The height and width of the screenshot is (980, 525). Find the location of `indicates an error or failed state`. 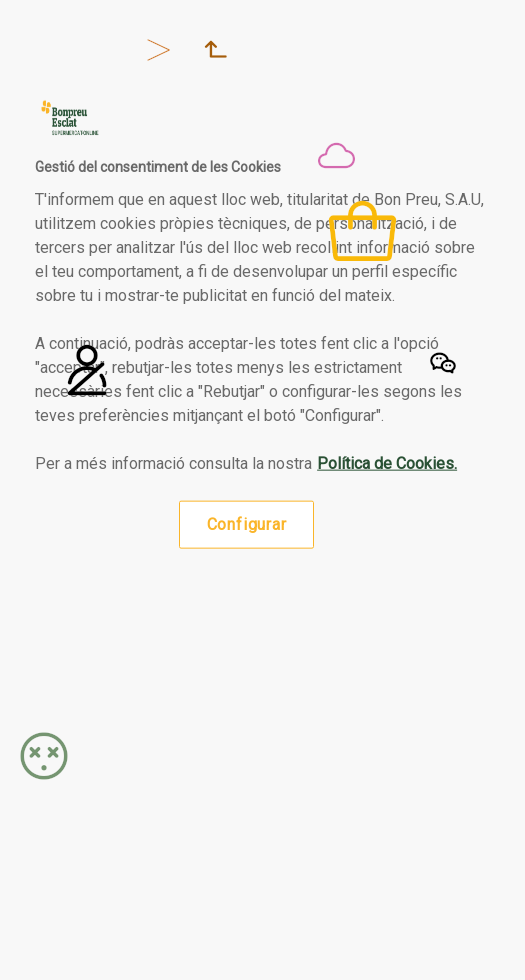

indicates an error or failed state is located at coordinates (44, 756).